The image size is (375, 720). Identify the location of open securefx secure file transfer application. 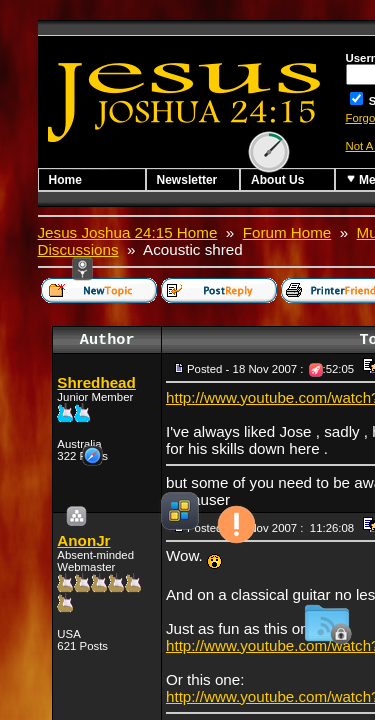
(327, 623).